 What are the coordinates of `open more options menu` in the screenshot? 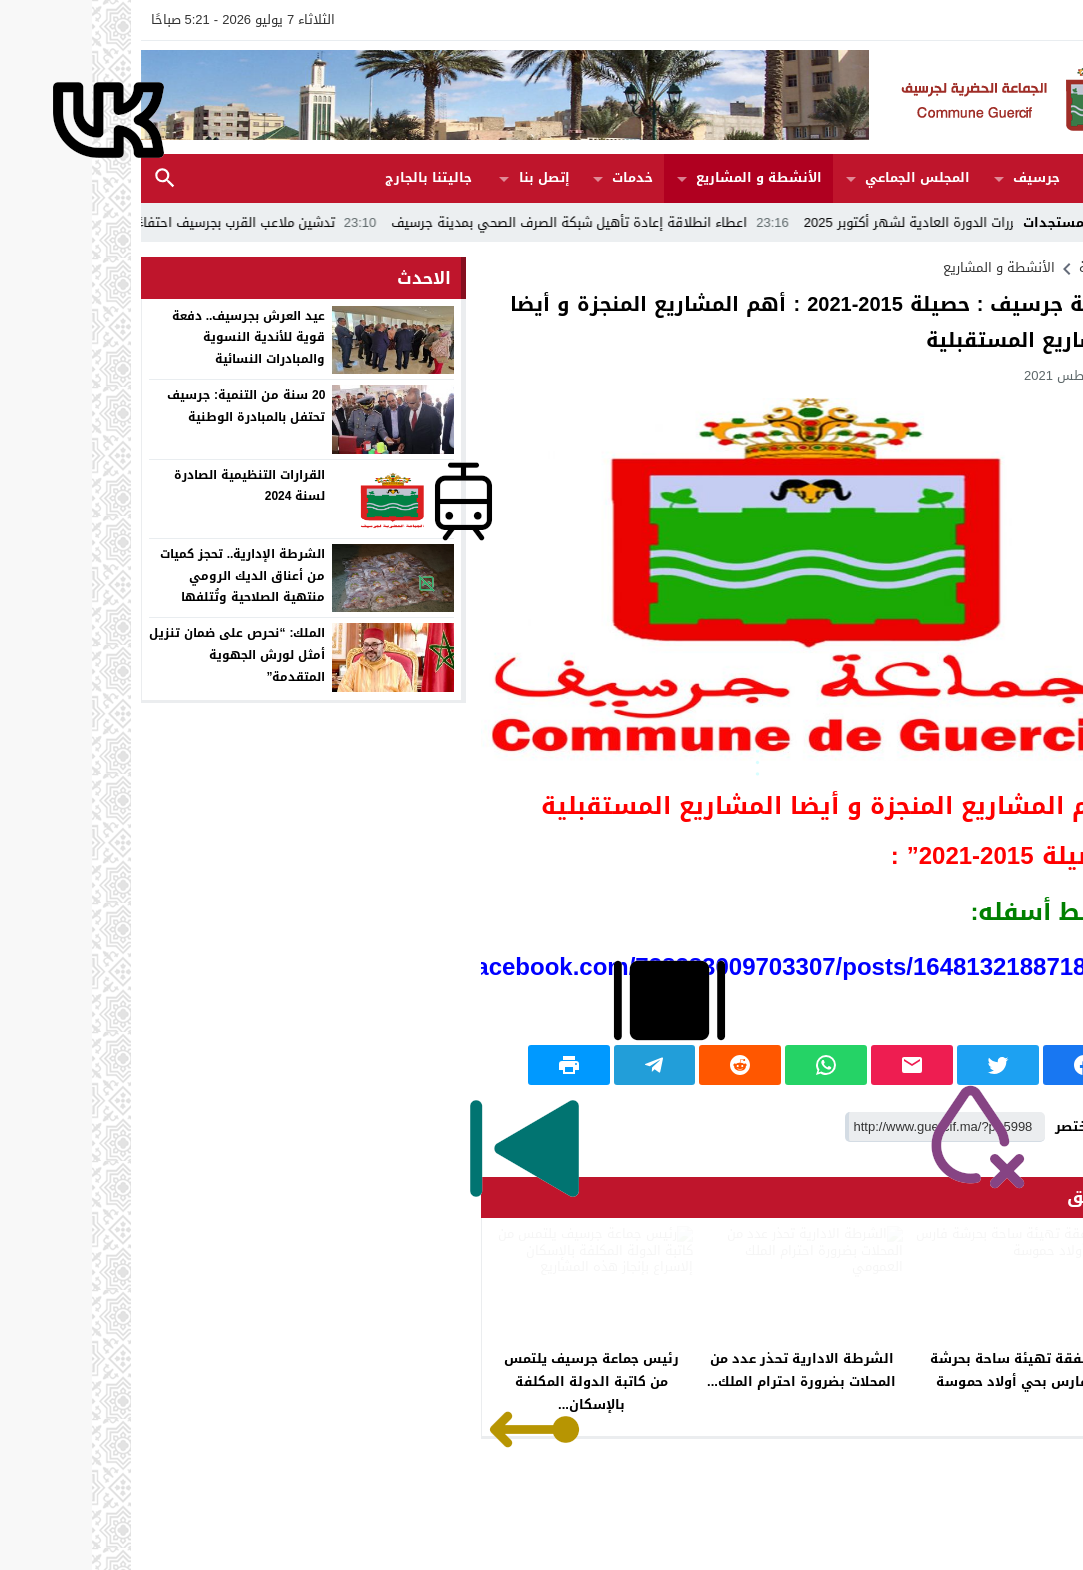 It's located at (757, 762).